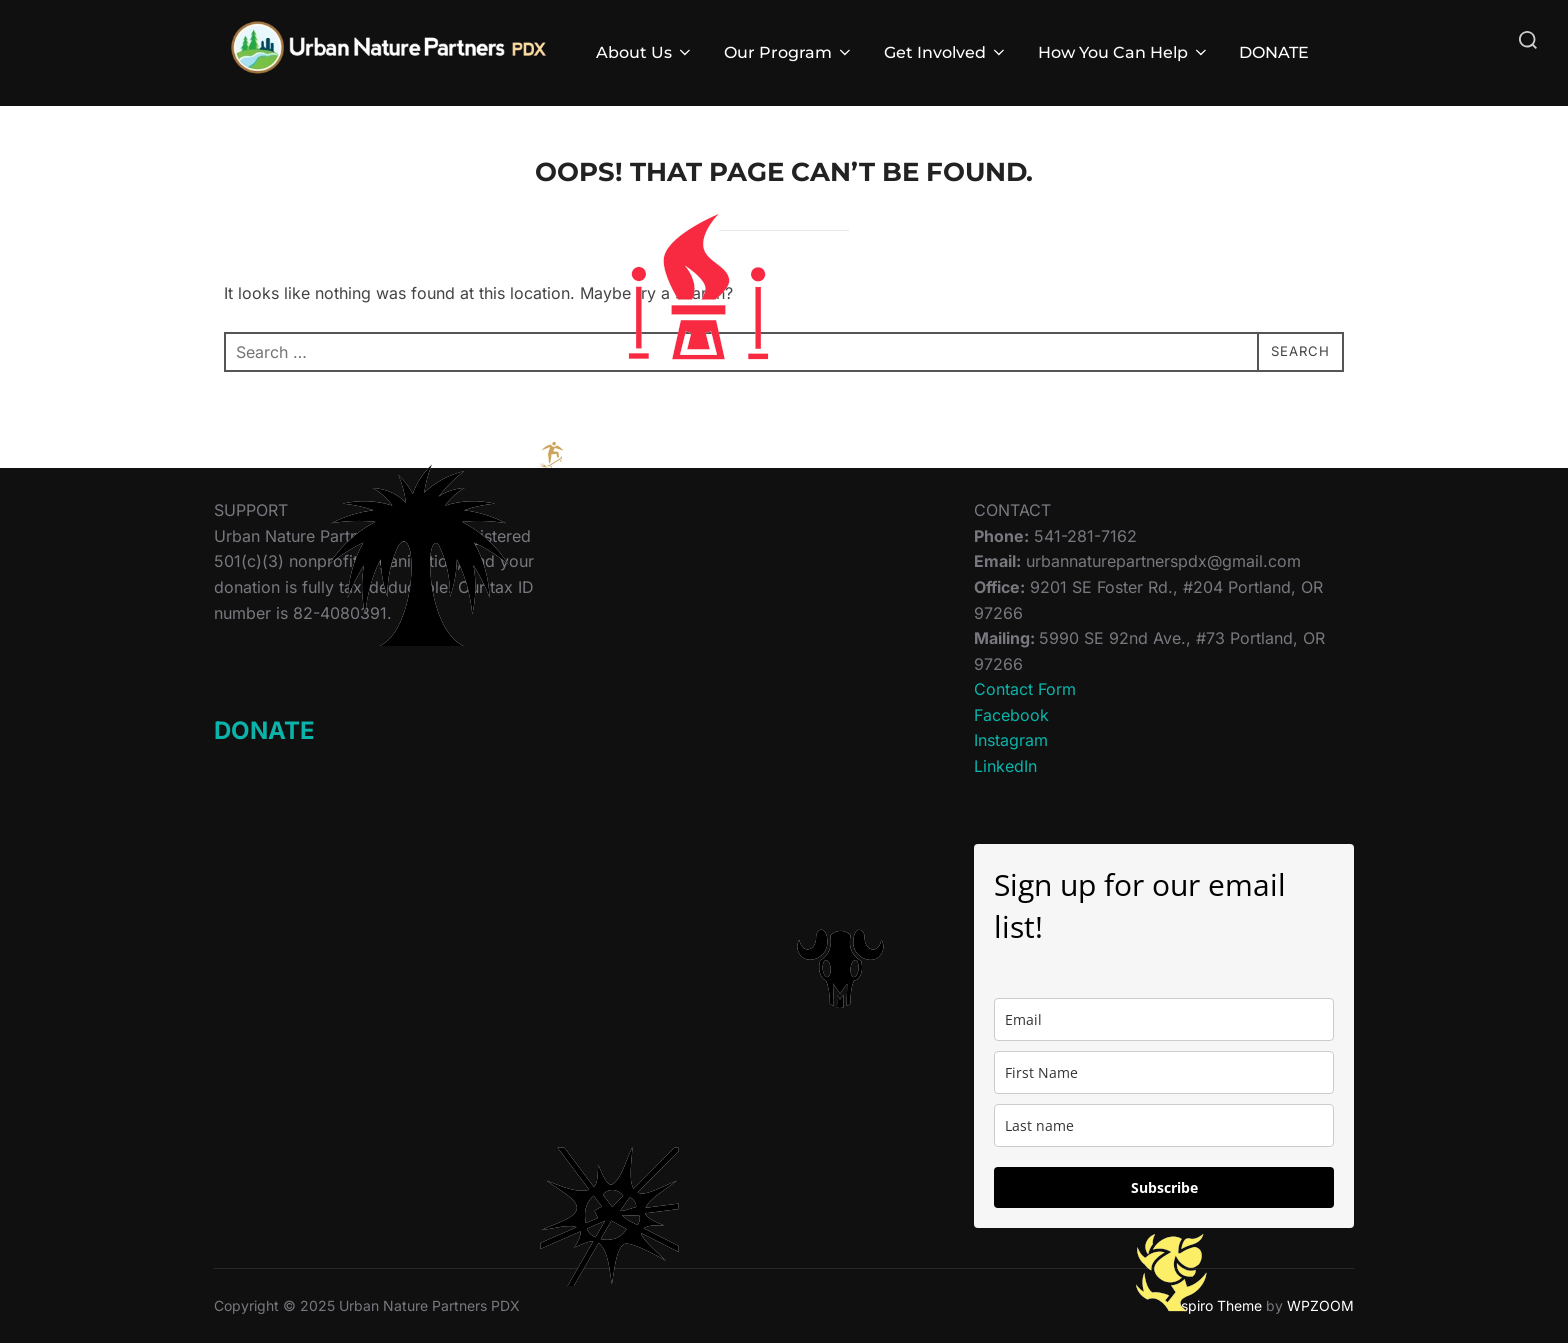 This screenshot has width=1568, height=1343. What do you see at coordinates (551, 454) in the screenshot?
I see `access skateboarding games or activities` at bounding box center [551, 454].